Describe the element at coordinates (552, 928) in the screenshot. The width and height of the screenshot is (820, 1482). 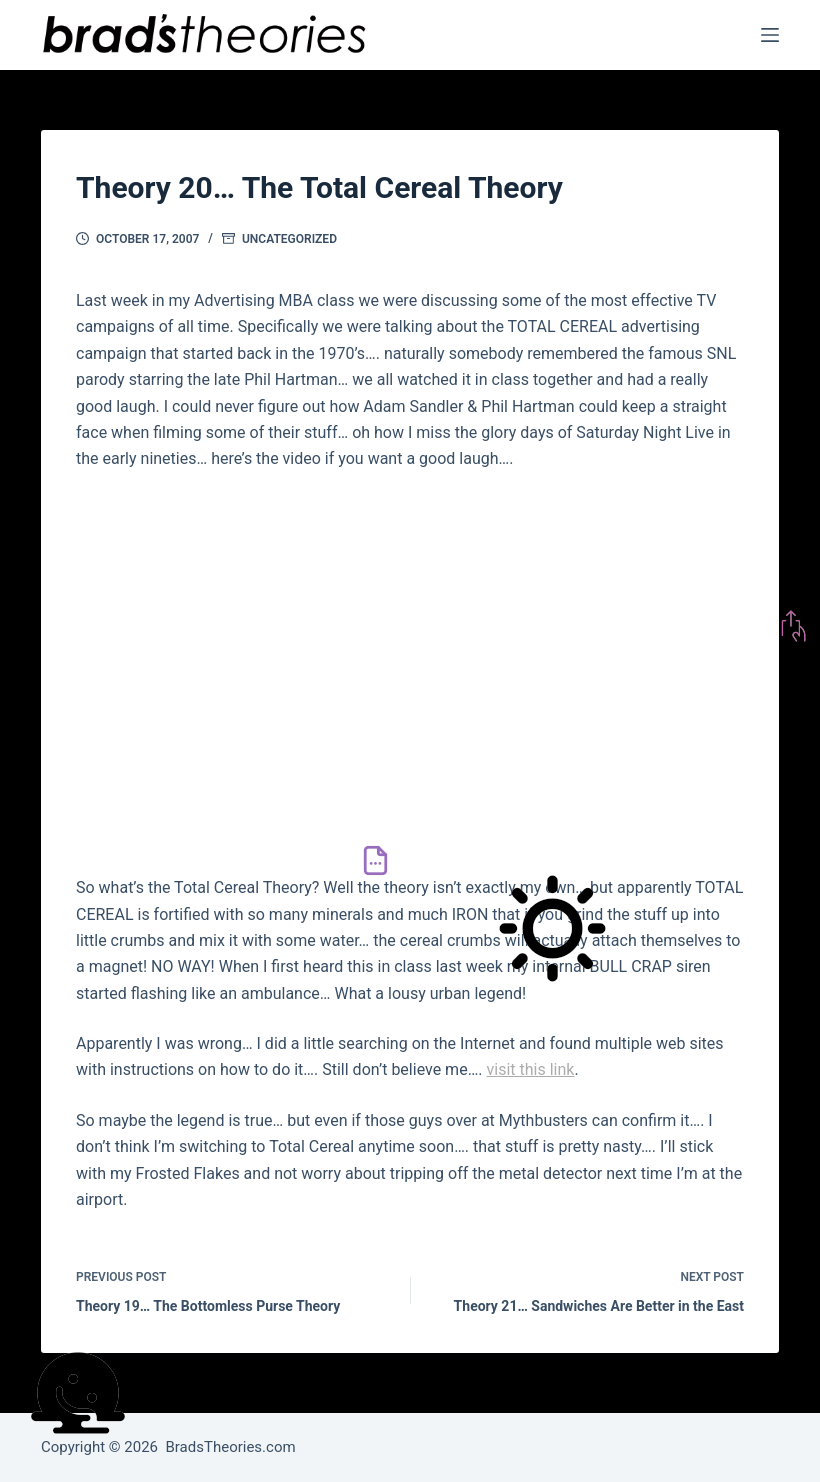
I see `toggle light mode or theme` at that location.